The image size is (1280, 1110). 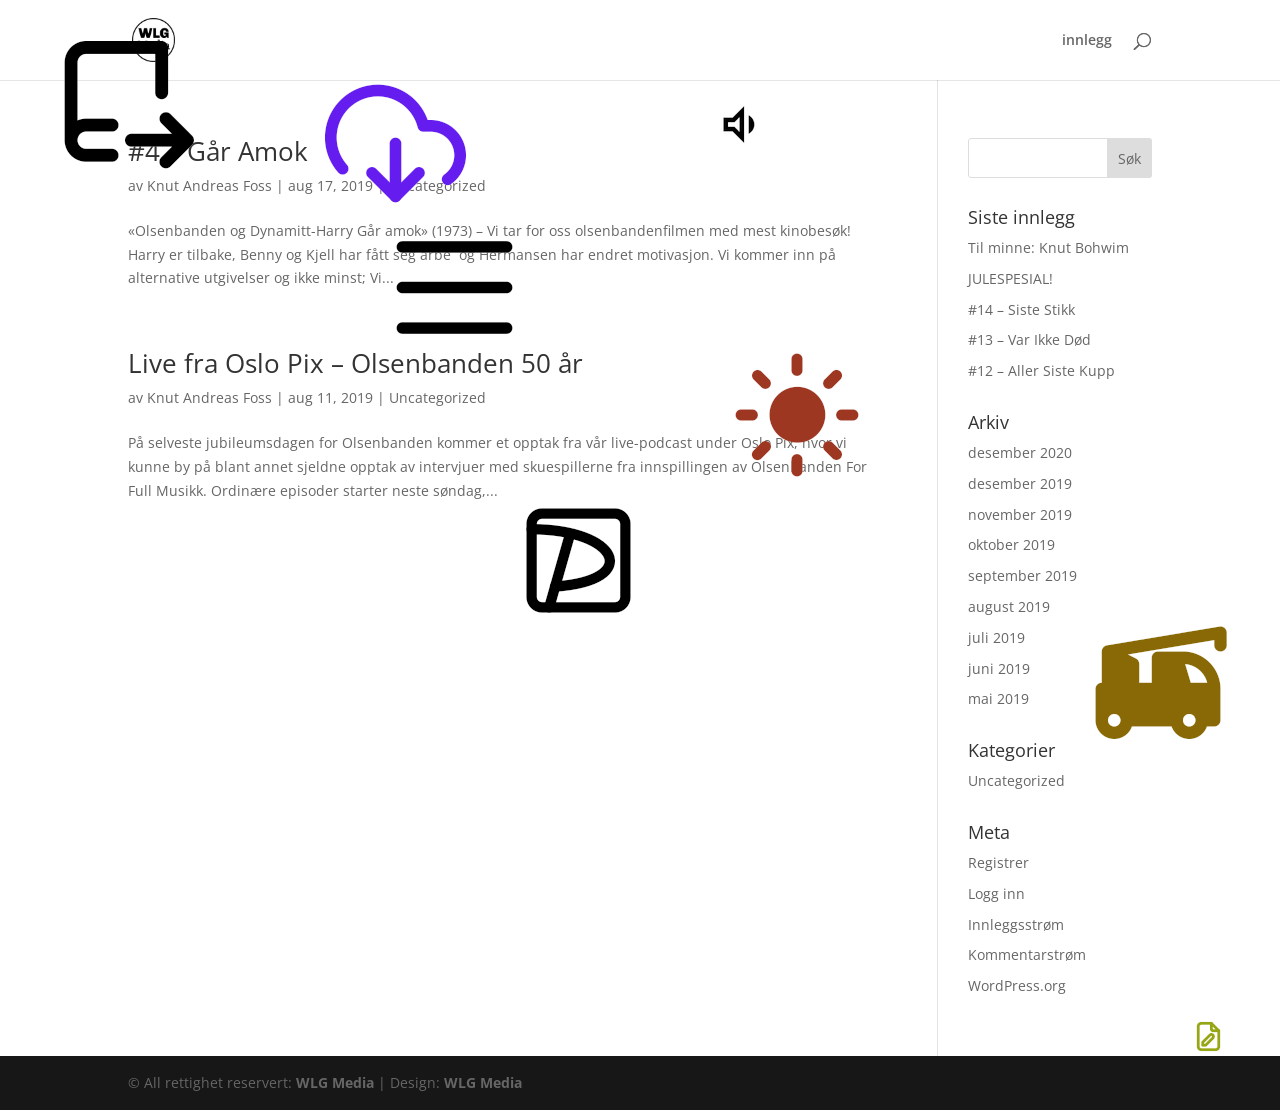 What do you see at coordinates (739, 124) in the screenshot?
I see `decrease audio volume` at bounding box center [739, 124].